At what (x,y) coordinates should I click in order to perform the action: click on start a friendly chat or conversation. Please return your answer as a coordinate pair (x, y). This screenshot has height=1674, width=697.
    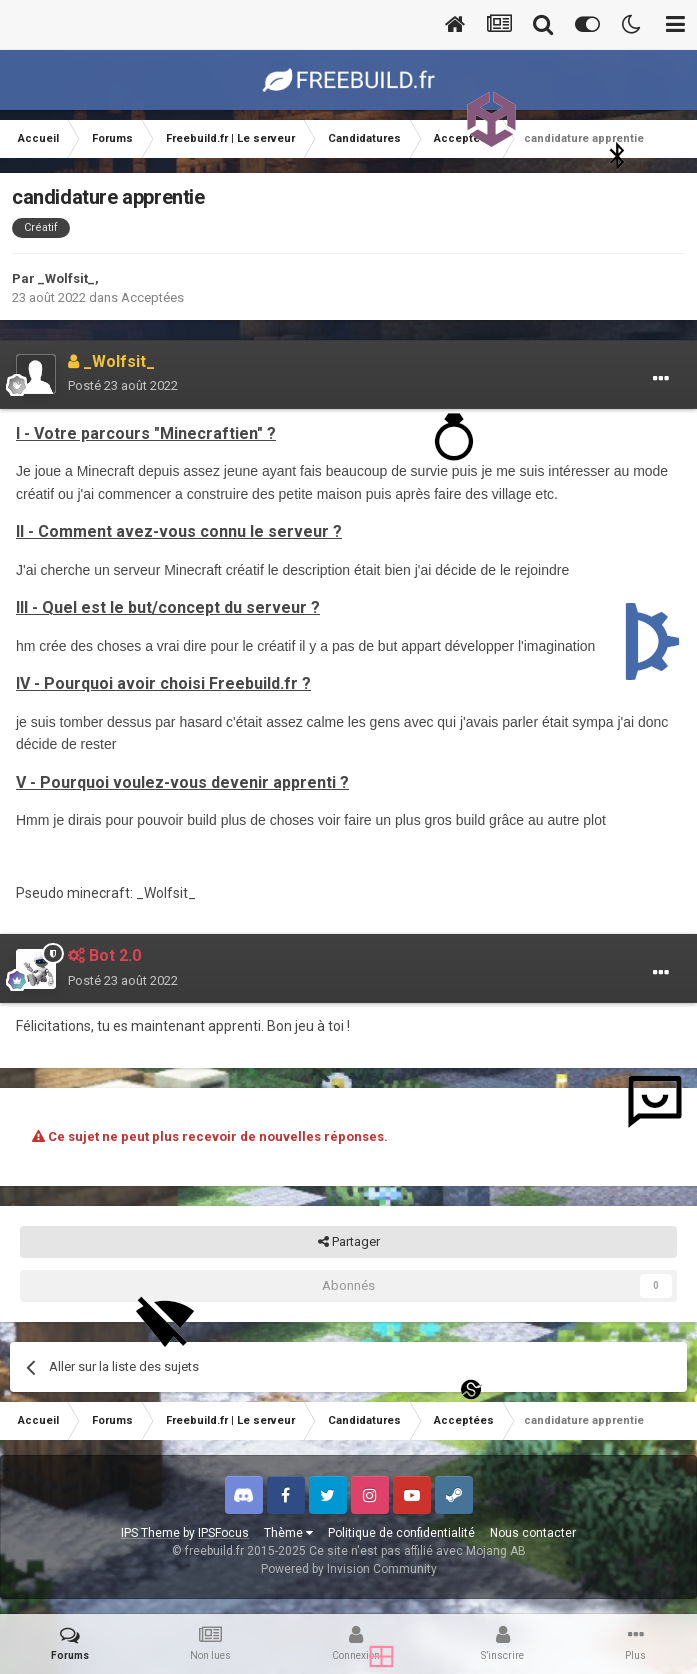
    Looking at the image, I should click on (655, 1100).